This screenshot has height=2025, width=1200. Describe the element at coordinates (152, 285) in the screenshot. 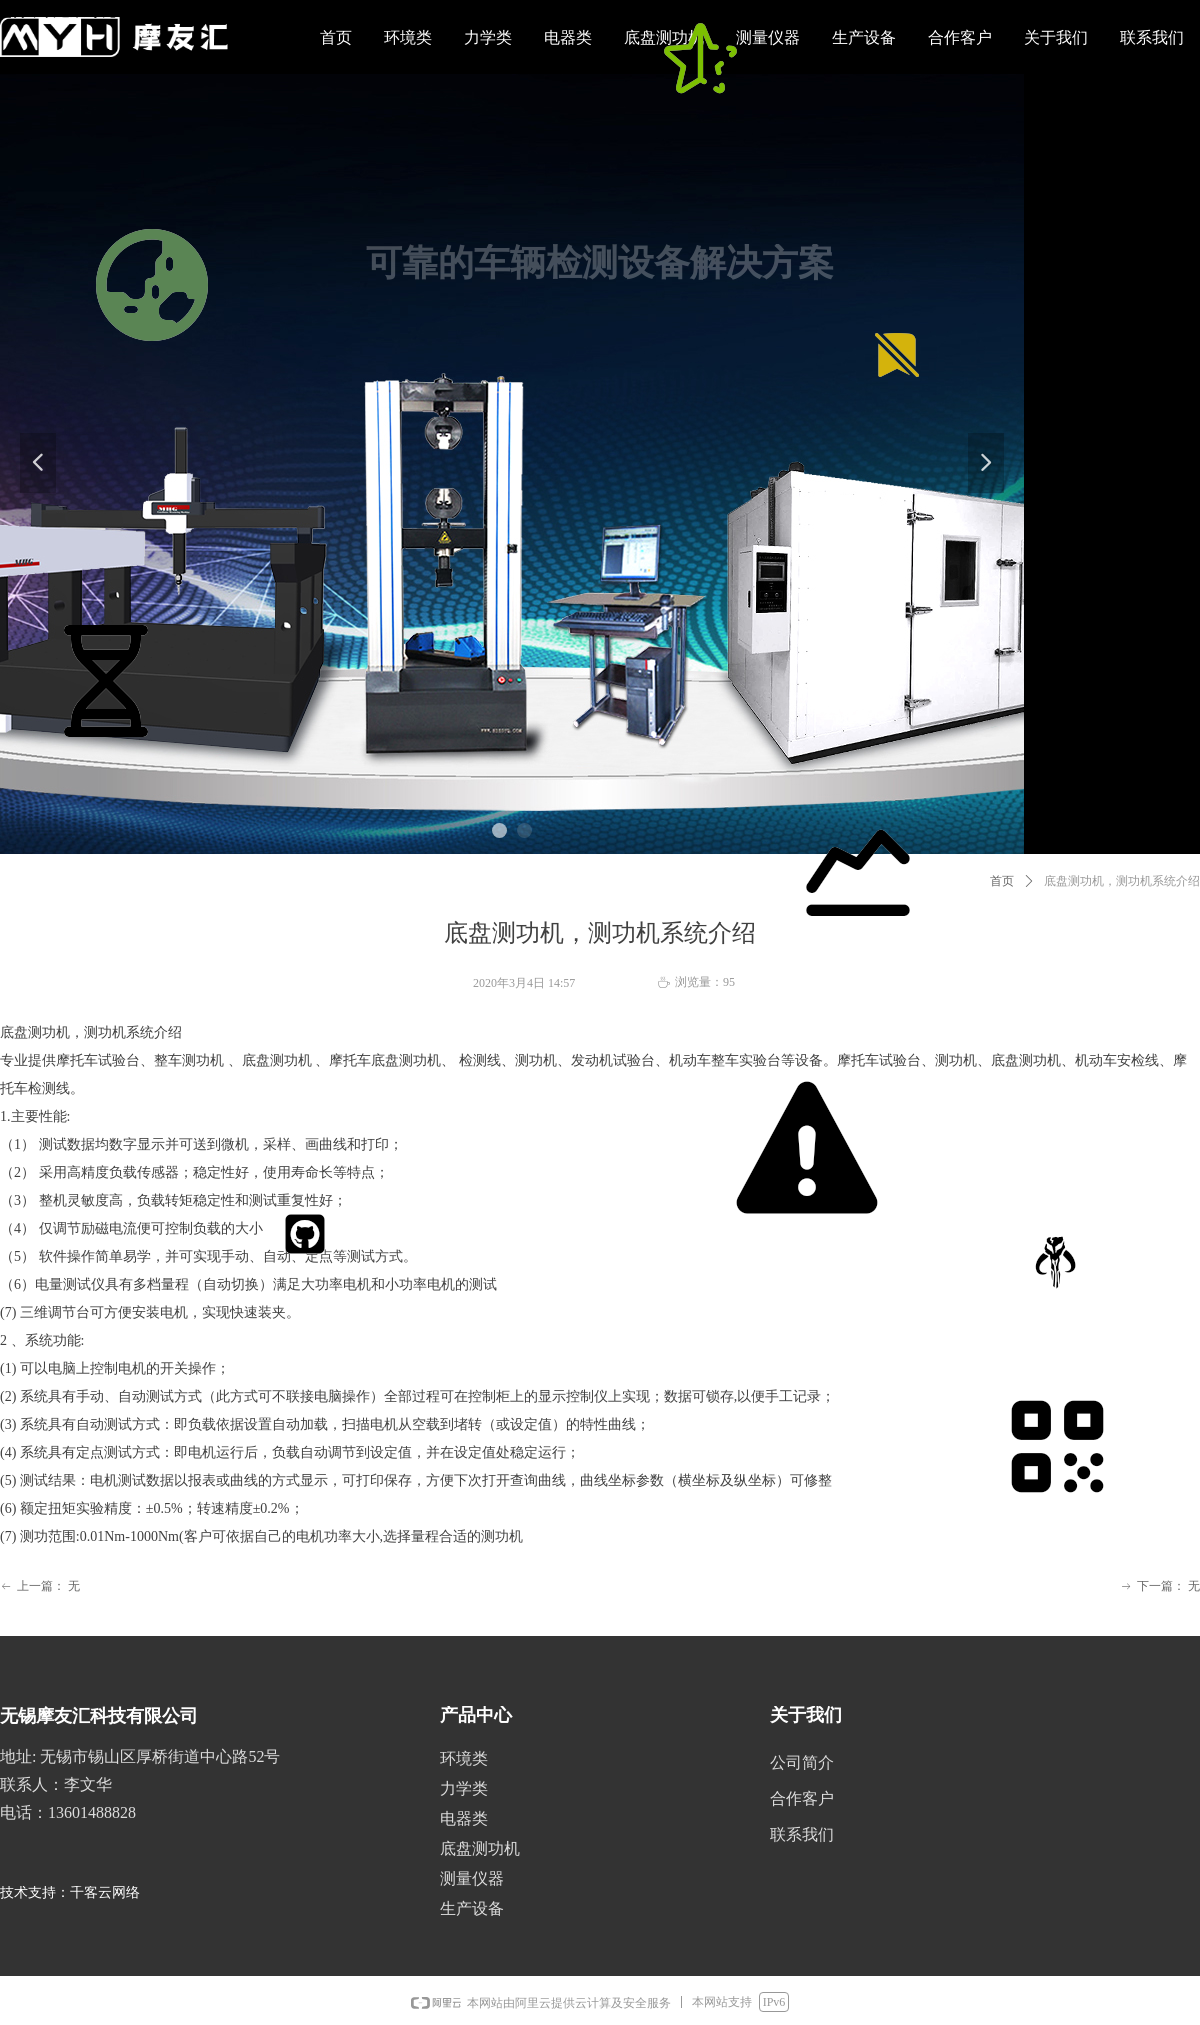

I see `view asia-pacific region settings` at that location.